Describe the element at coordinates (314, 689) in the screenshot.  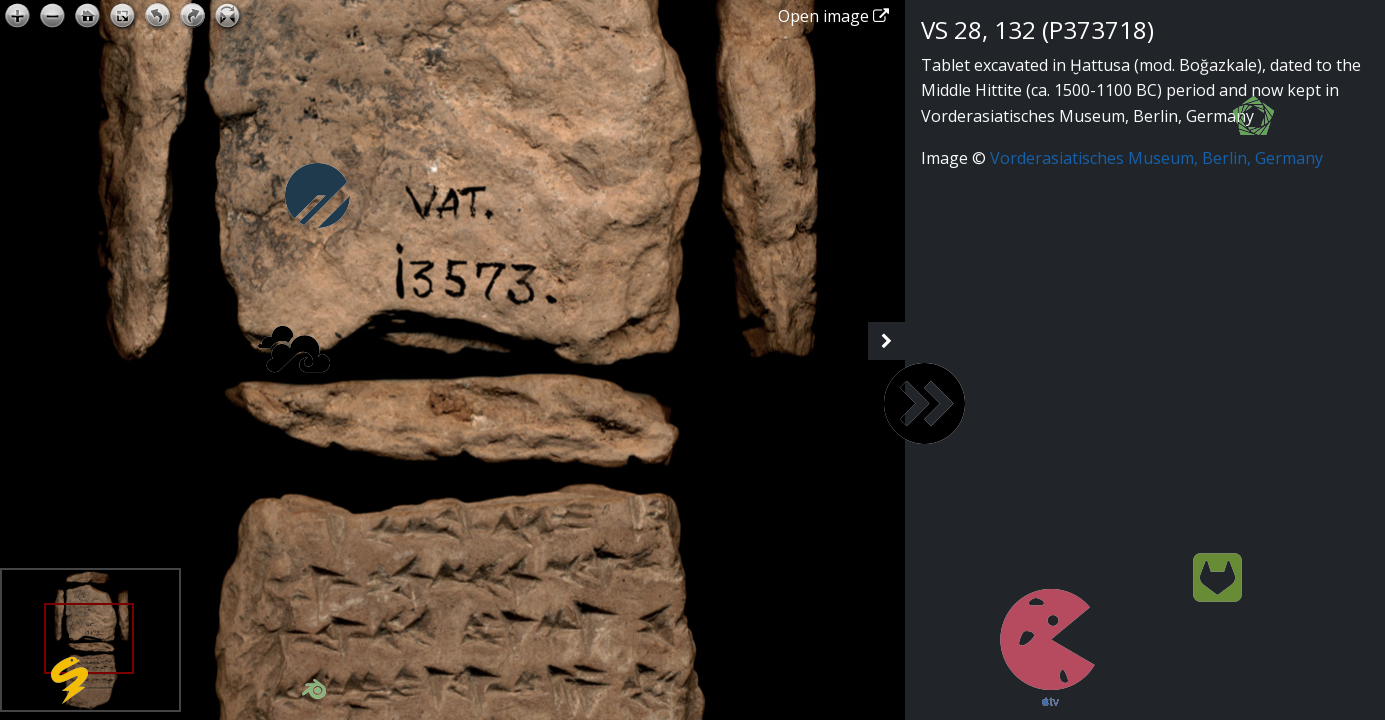
I see `open blender 3d modeling software` at that location.